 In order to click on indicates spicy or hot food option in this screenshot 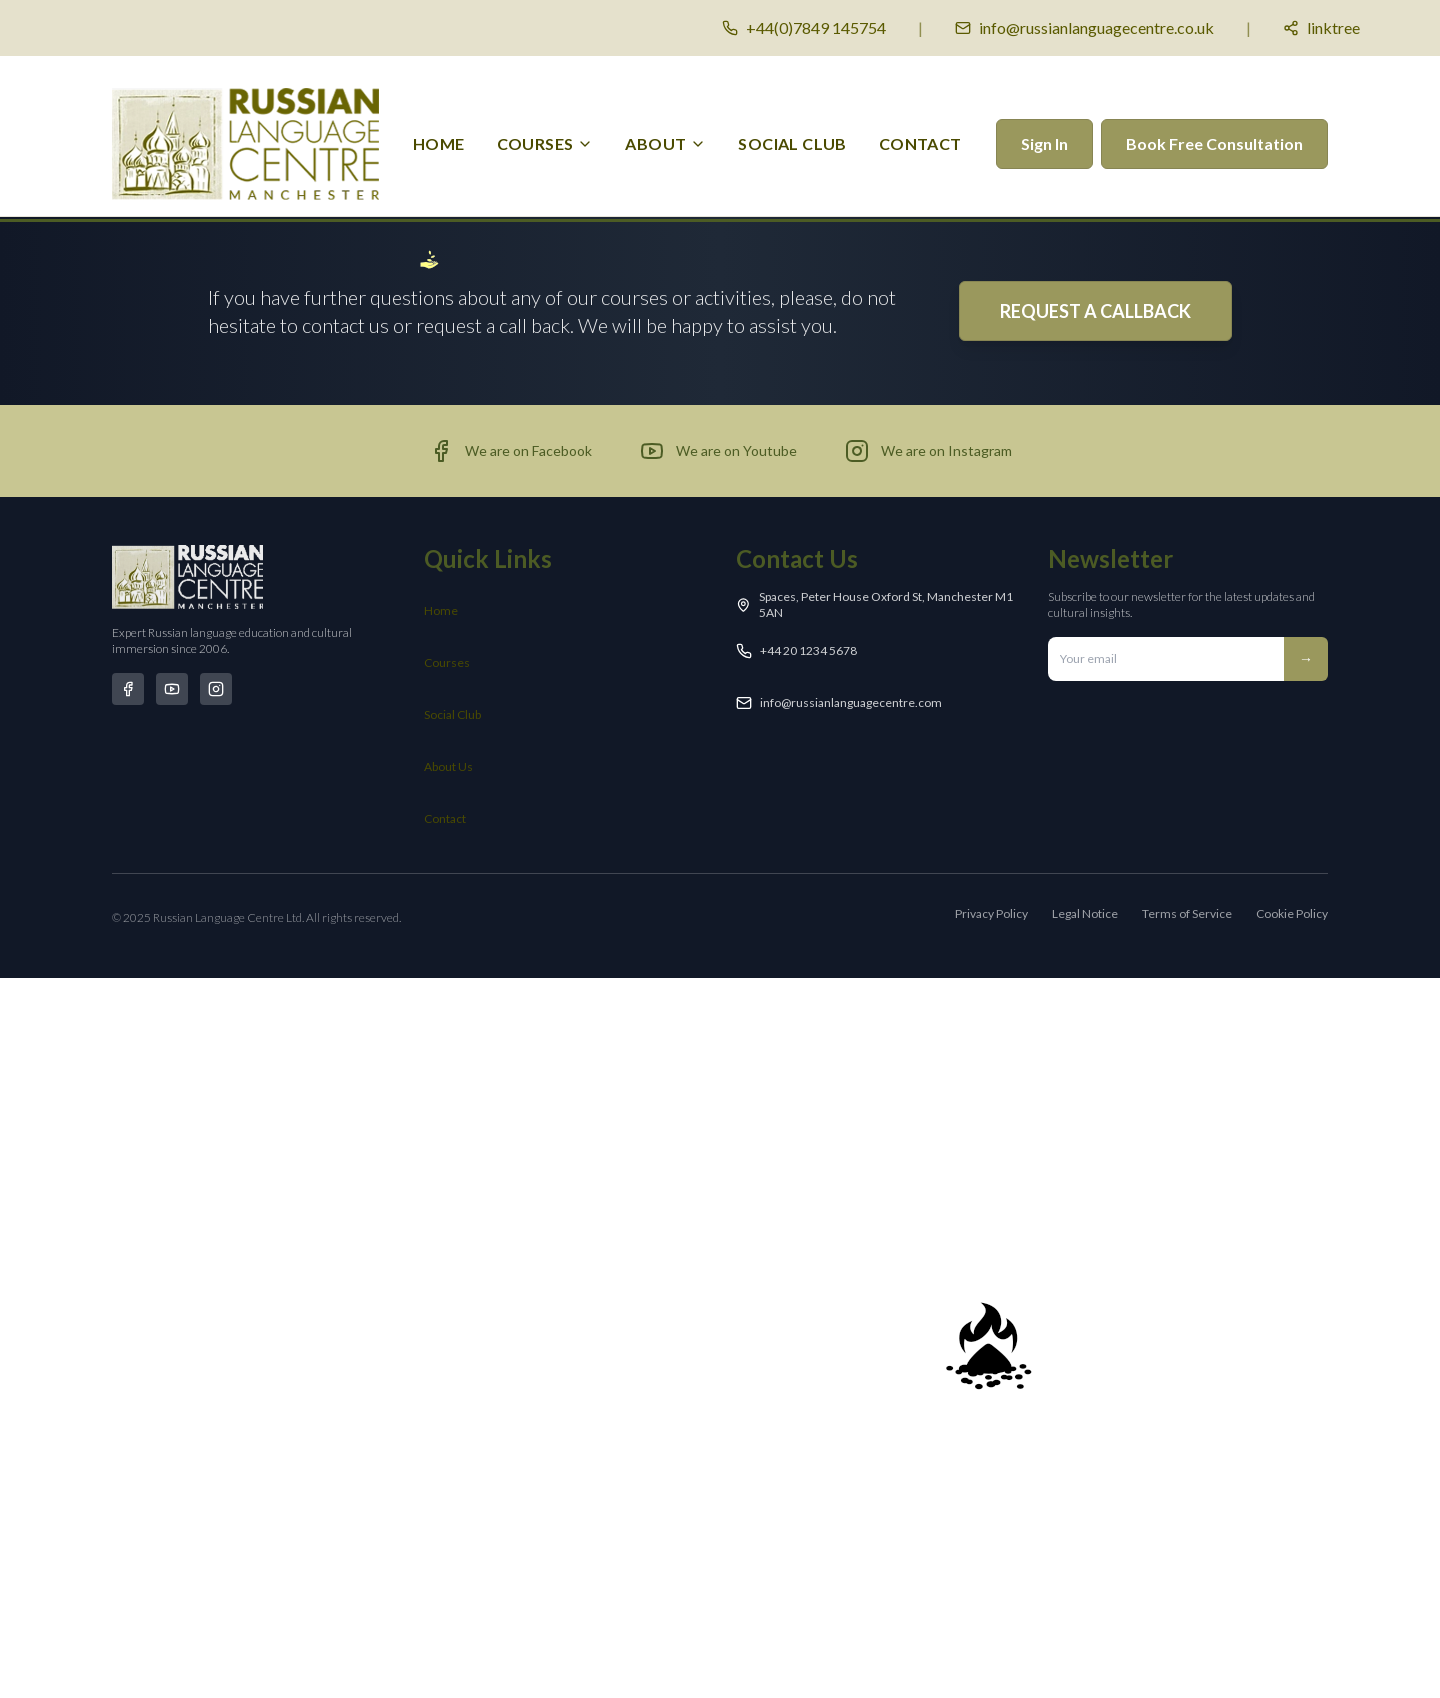, I will do `click(989, 1346)`.